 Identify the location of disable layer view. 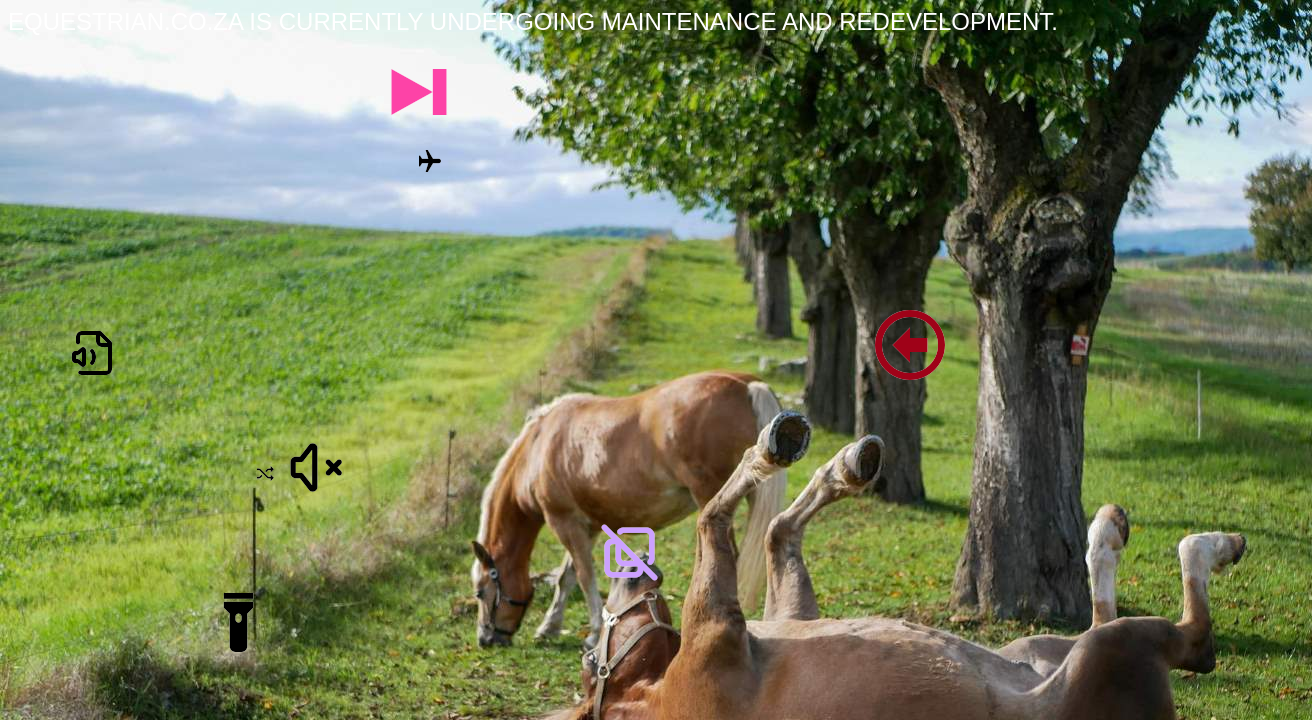
(629, 552).